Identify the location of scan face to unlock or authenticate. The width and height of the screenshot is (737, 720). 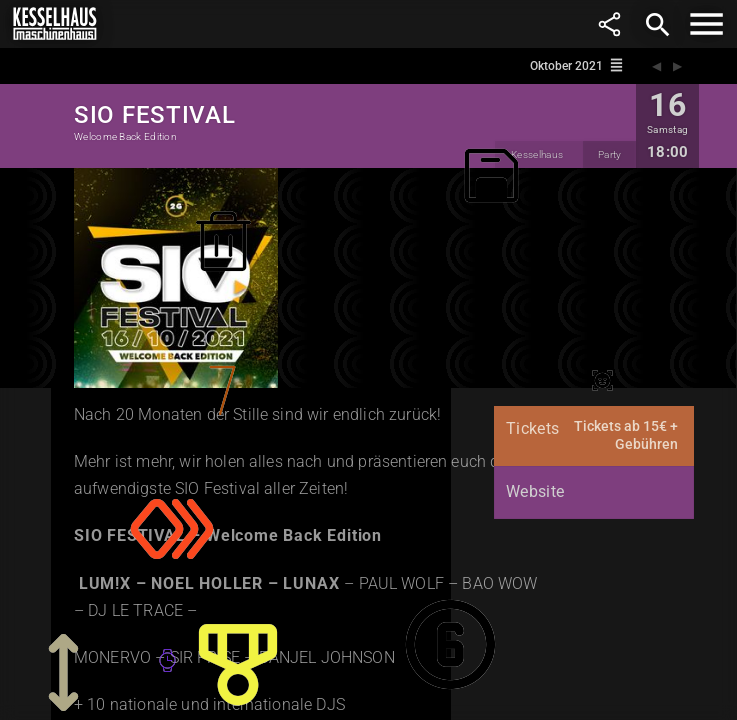
(602, 380).